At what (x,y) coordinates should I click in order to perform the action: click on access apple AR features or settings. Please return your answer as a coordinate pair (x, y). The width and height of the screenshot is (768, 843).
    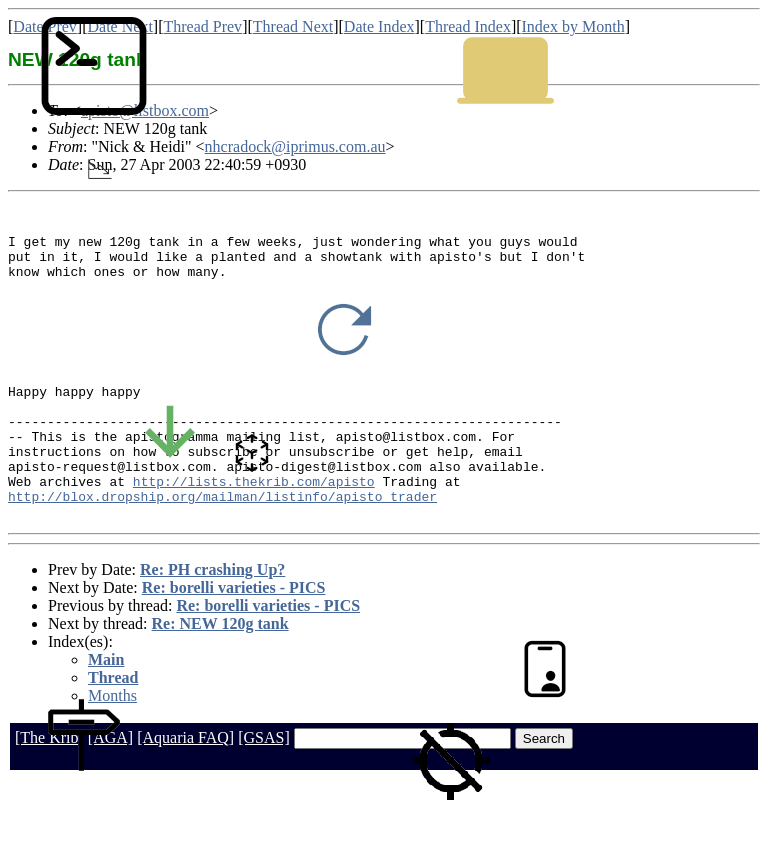
    Looking at the image, I should click on (252, 453).